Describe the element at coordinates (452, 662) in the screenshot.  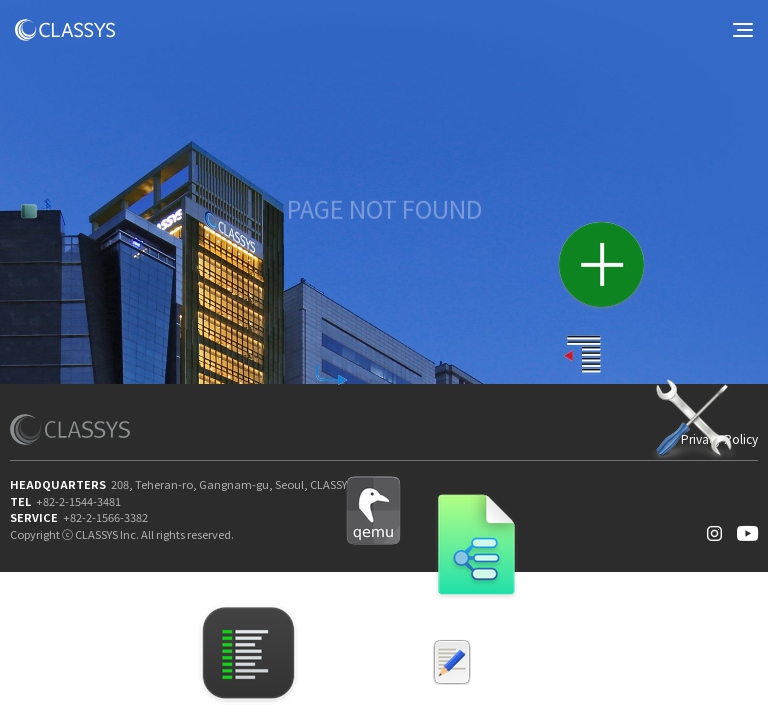
I see `open the text editor application` at that location.